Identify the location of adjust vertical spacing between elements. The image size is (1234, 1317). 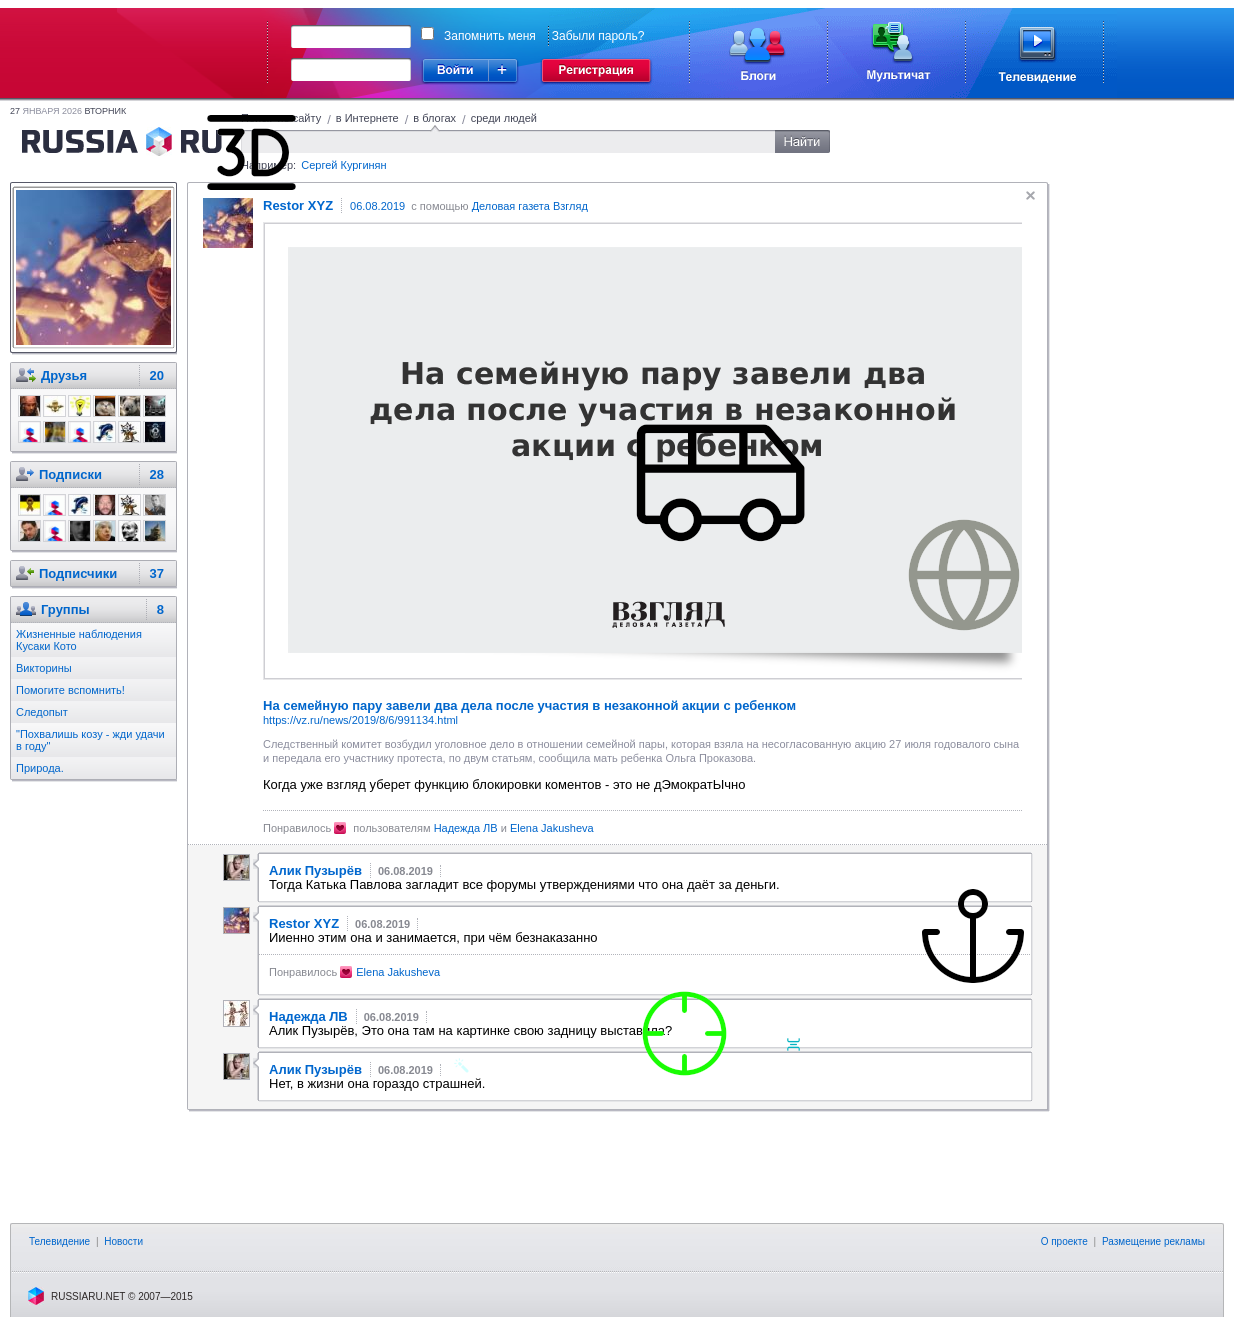
(793, 1044).